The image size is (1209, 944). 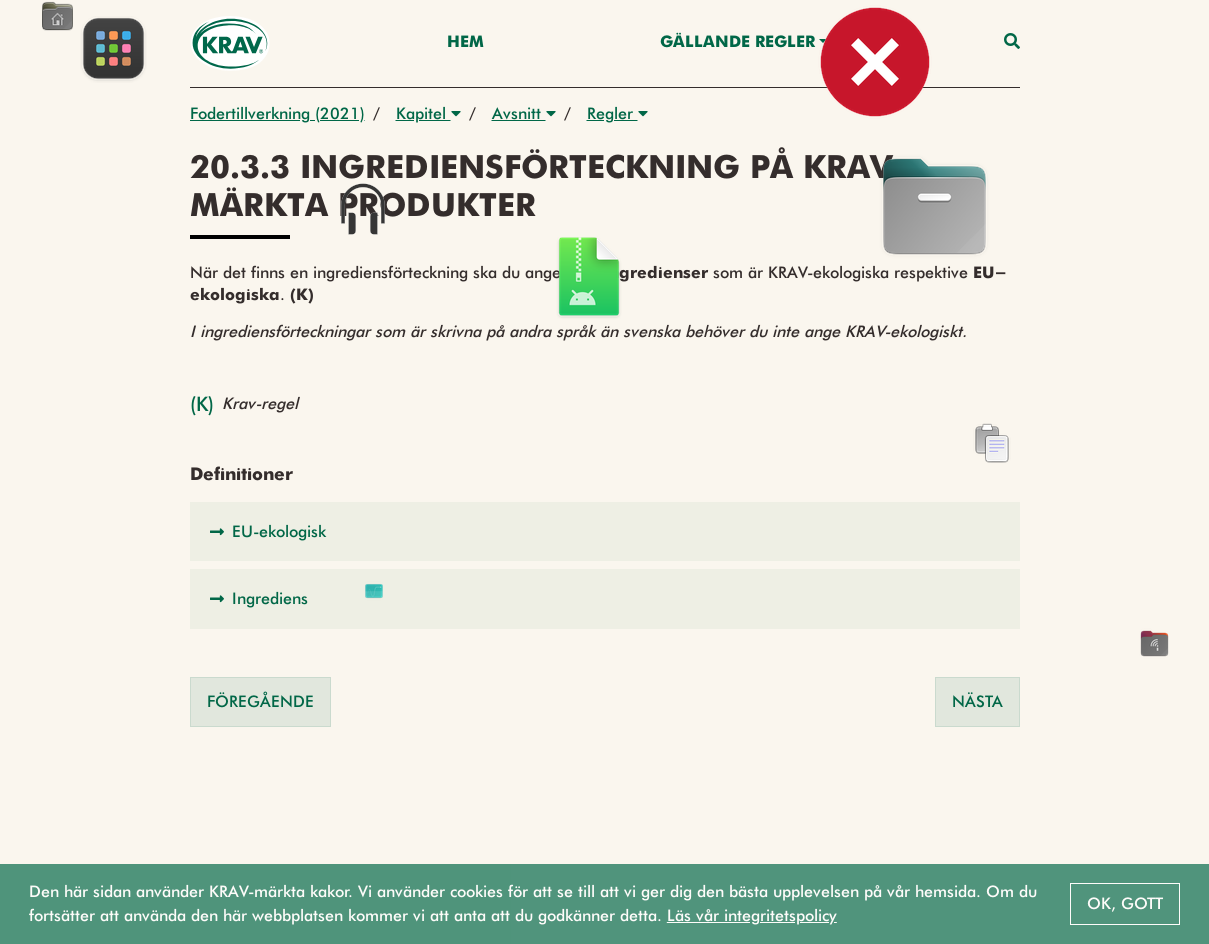 What do you see at coordinates (934, 206) in the screenshot?
I see `open the file manager application` at bounding box center [934, 206].